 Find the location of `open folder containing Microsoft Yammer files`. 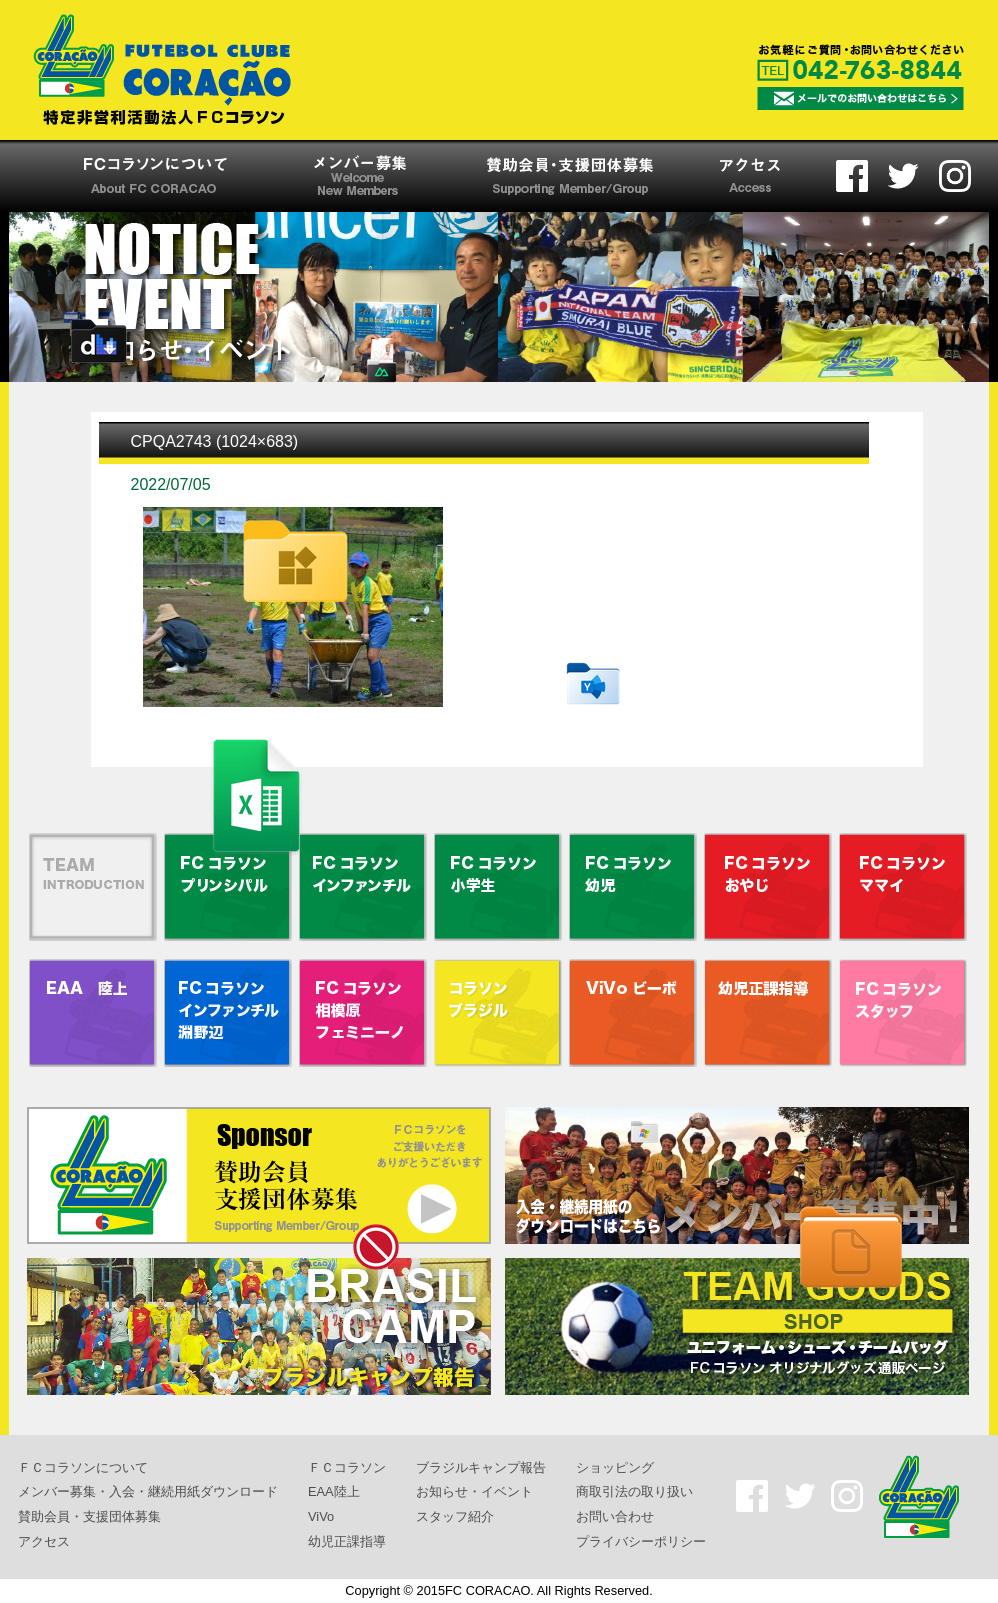

open folder containing Microsoft Yammer files is located at coordinates (593, 685).